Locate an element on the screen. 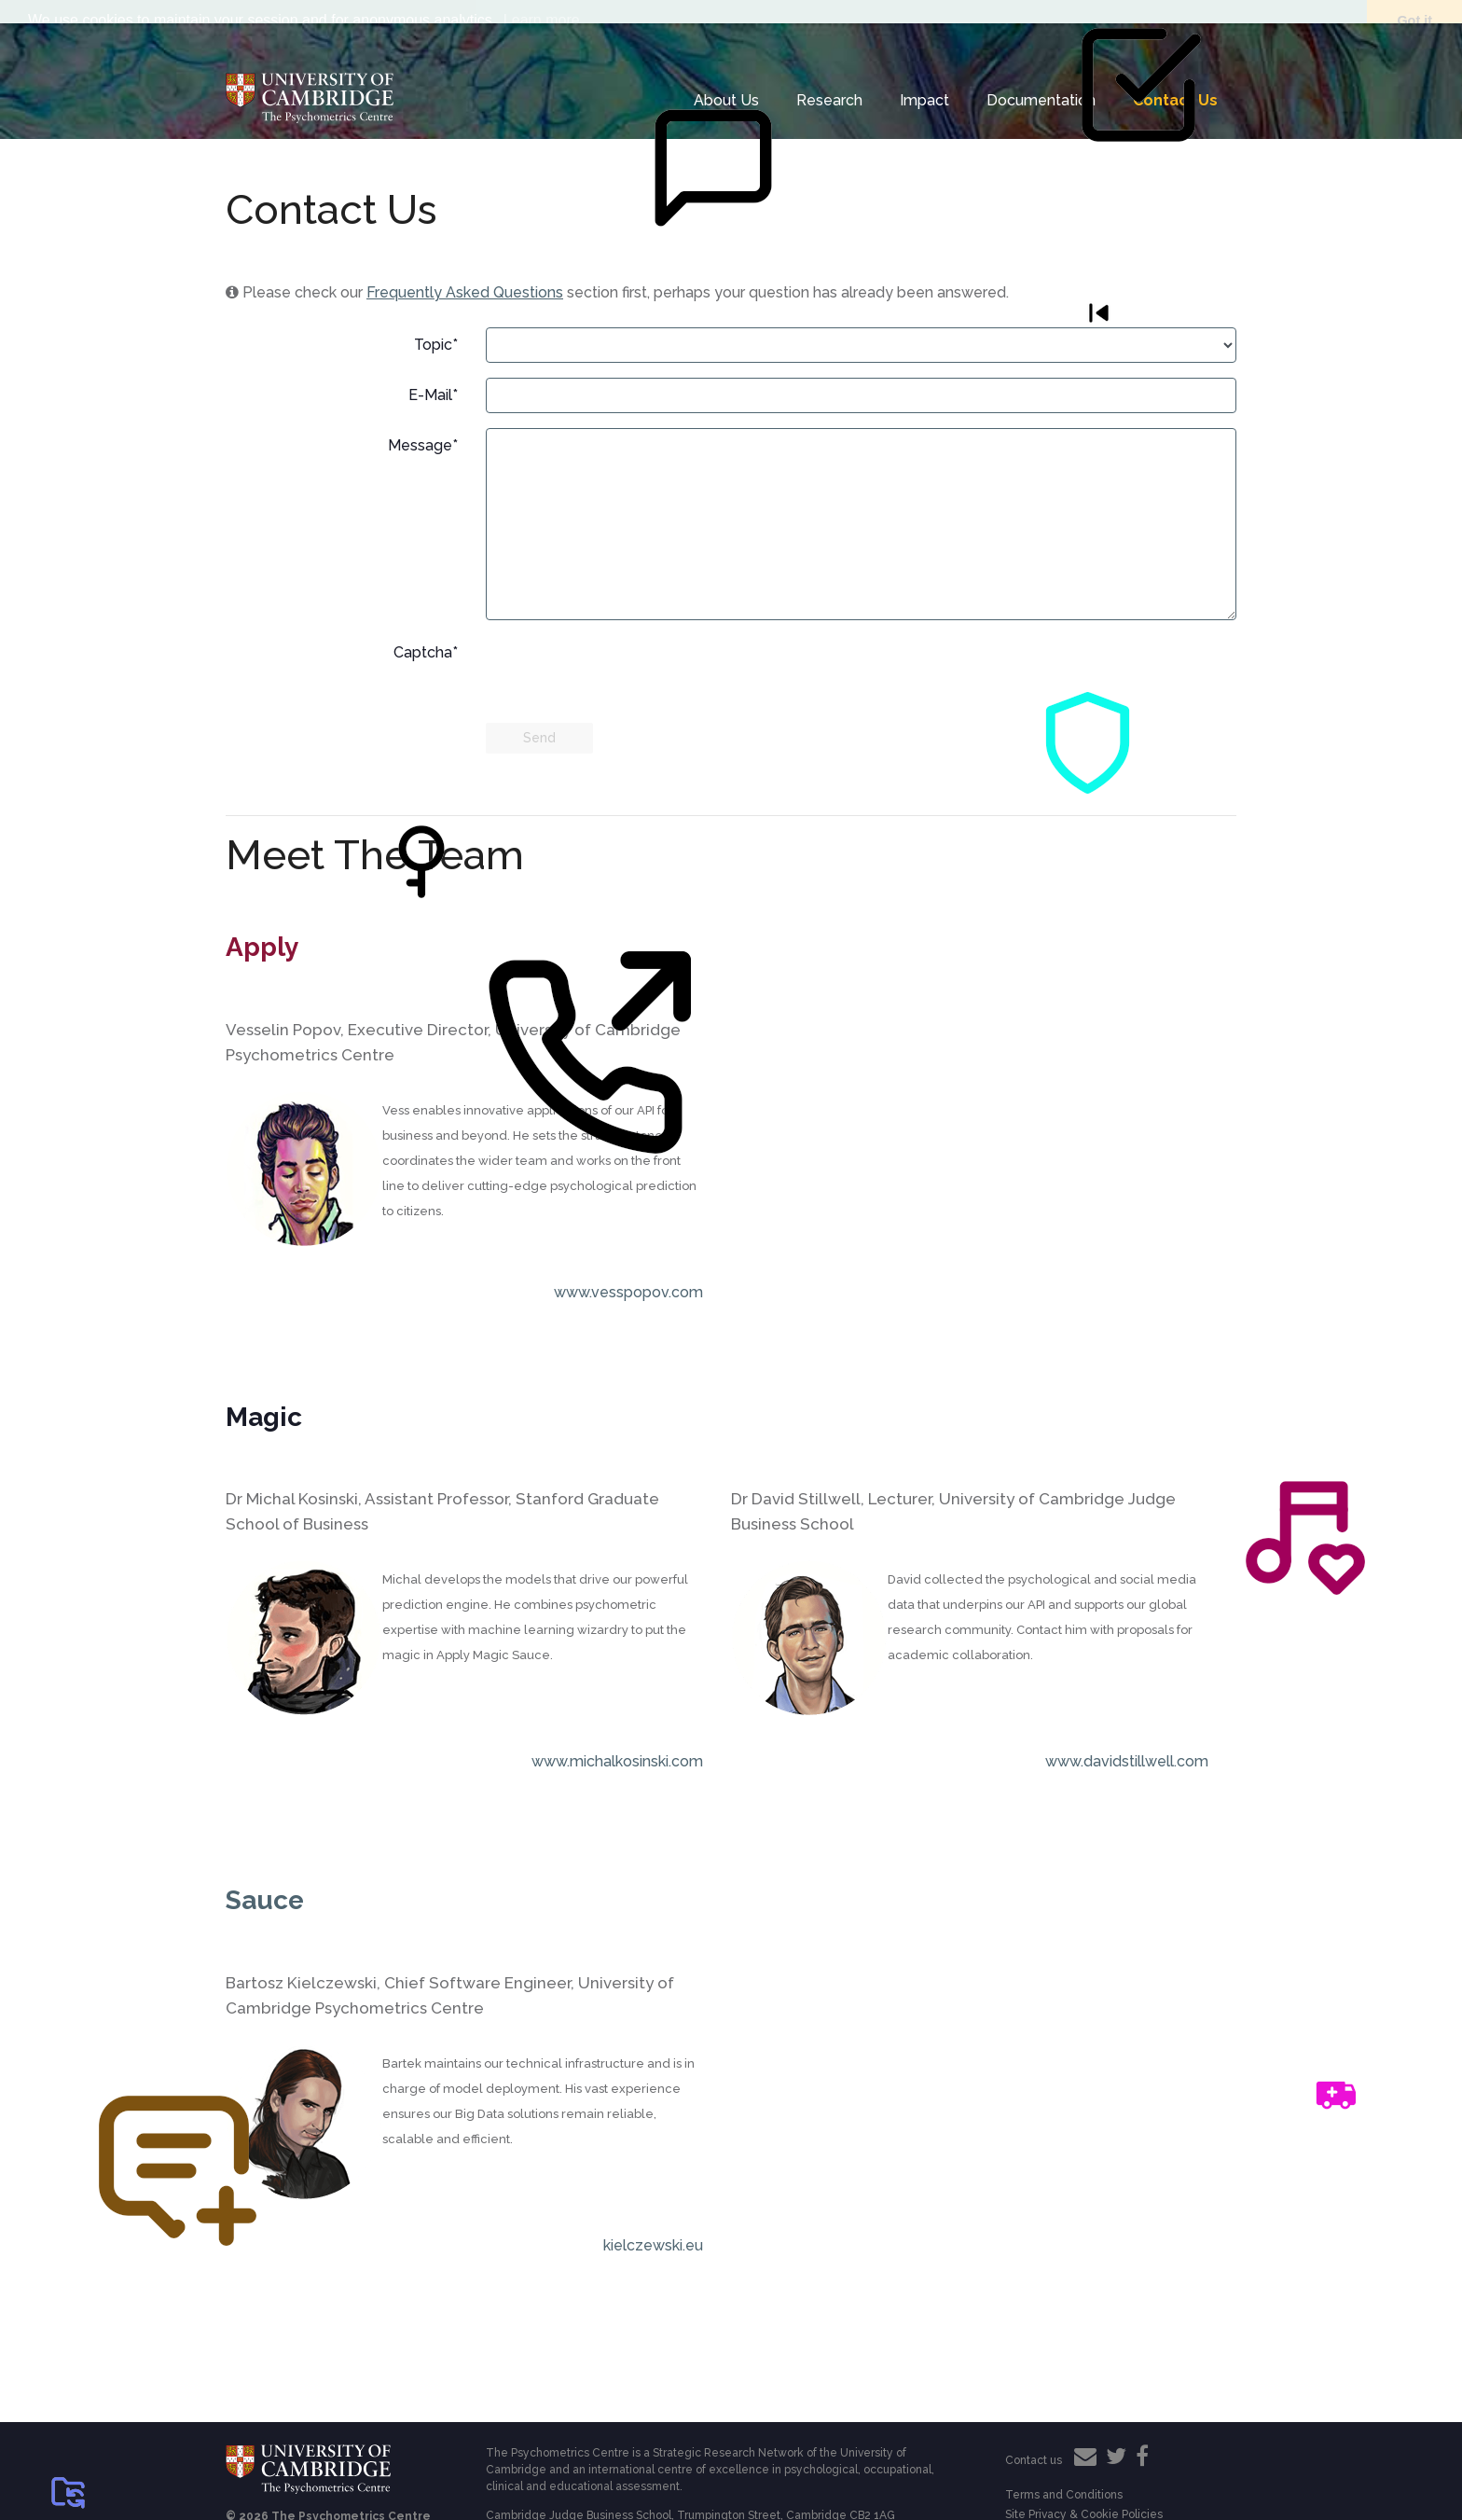 This screenshot has height=2520, width=1462. make an outgoing call is located at coordinates (585, 1057).